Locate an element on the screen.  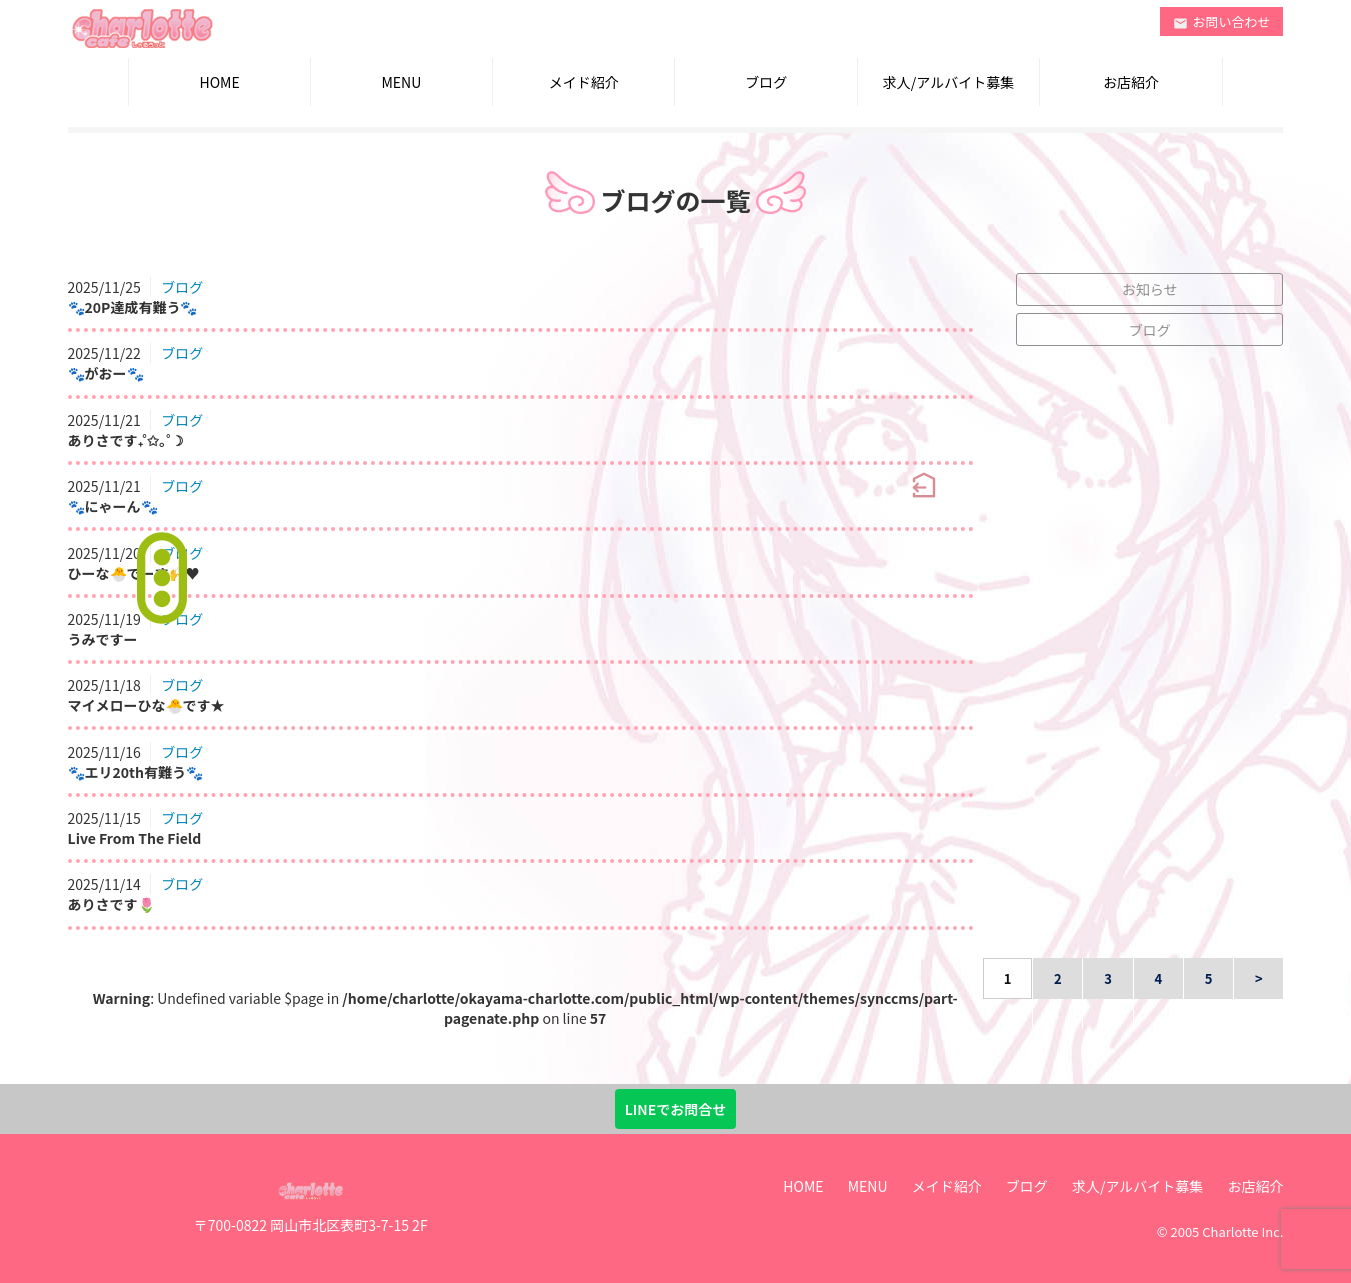
traffic light indicator or status signal is located at coordinates (162, 578).